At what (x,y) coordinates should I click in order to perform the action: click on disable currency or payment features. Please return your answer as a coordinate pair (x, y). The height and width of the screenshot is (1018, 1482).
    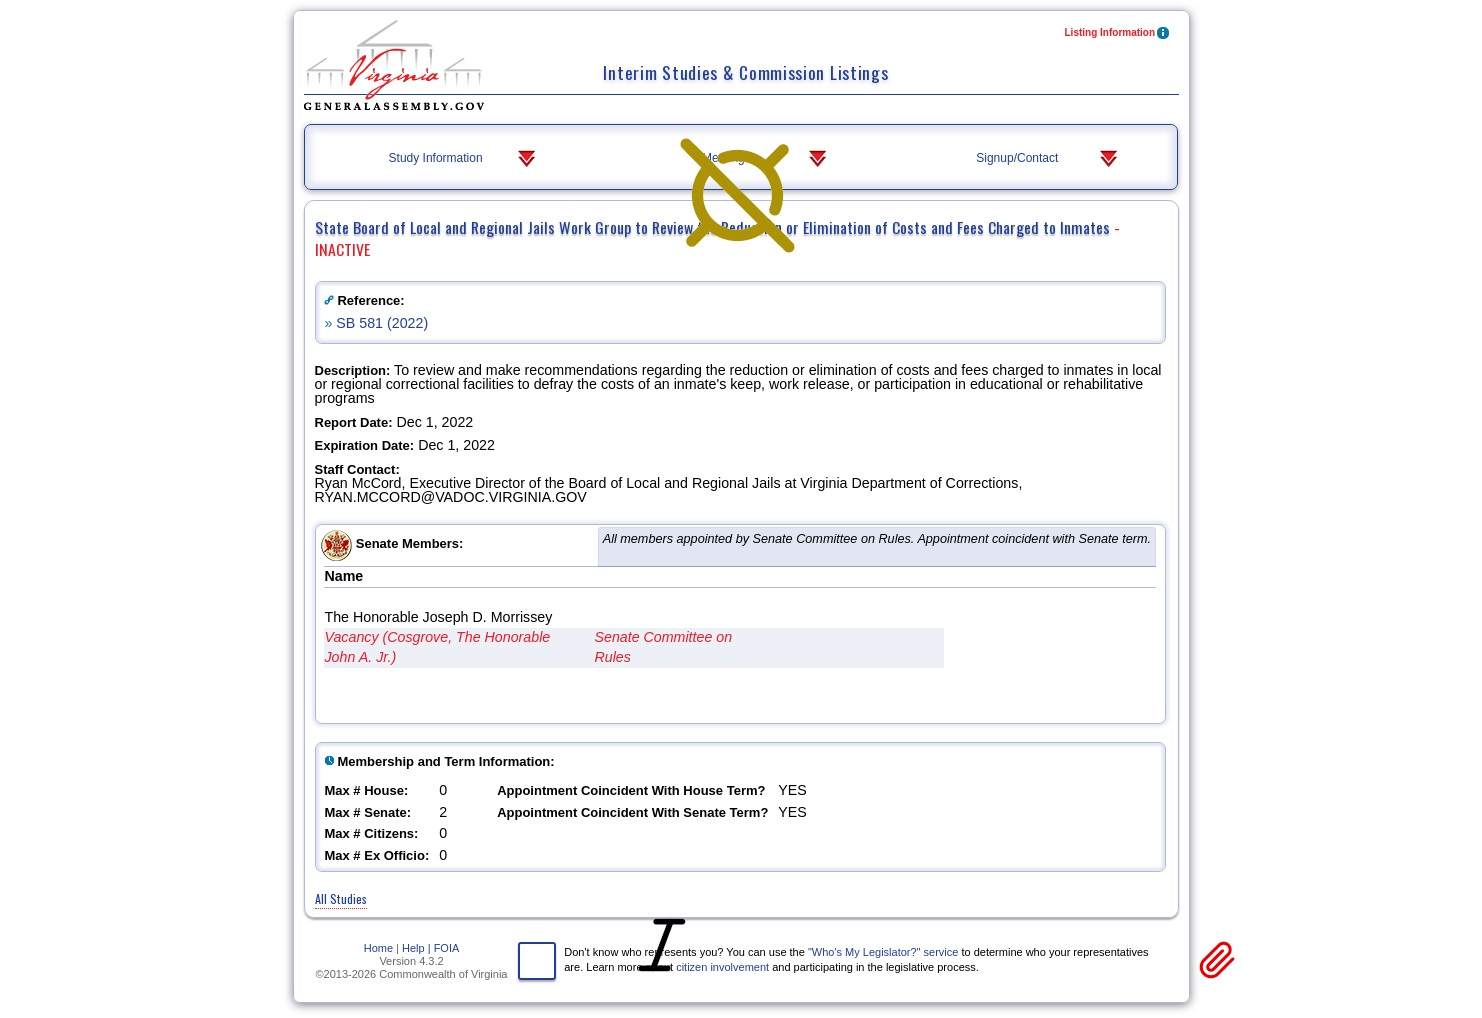
    Looking at the image, I should click on (737, 195).